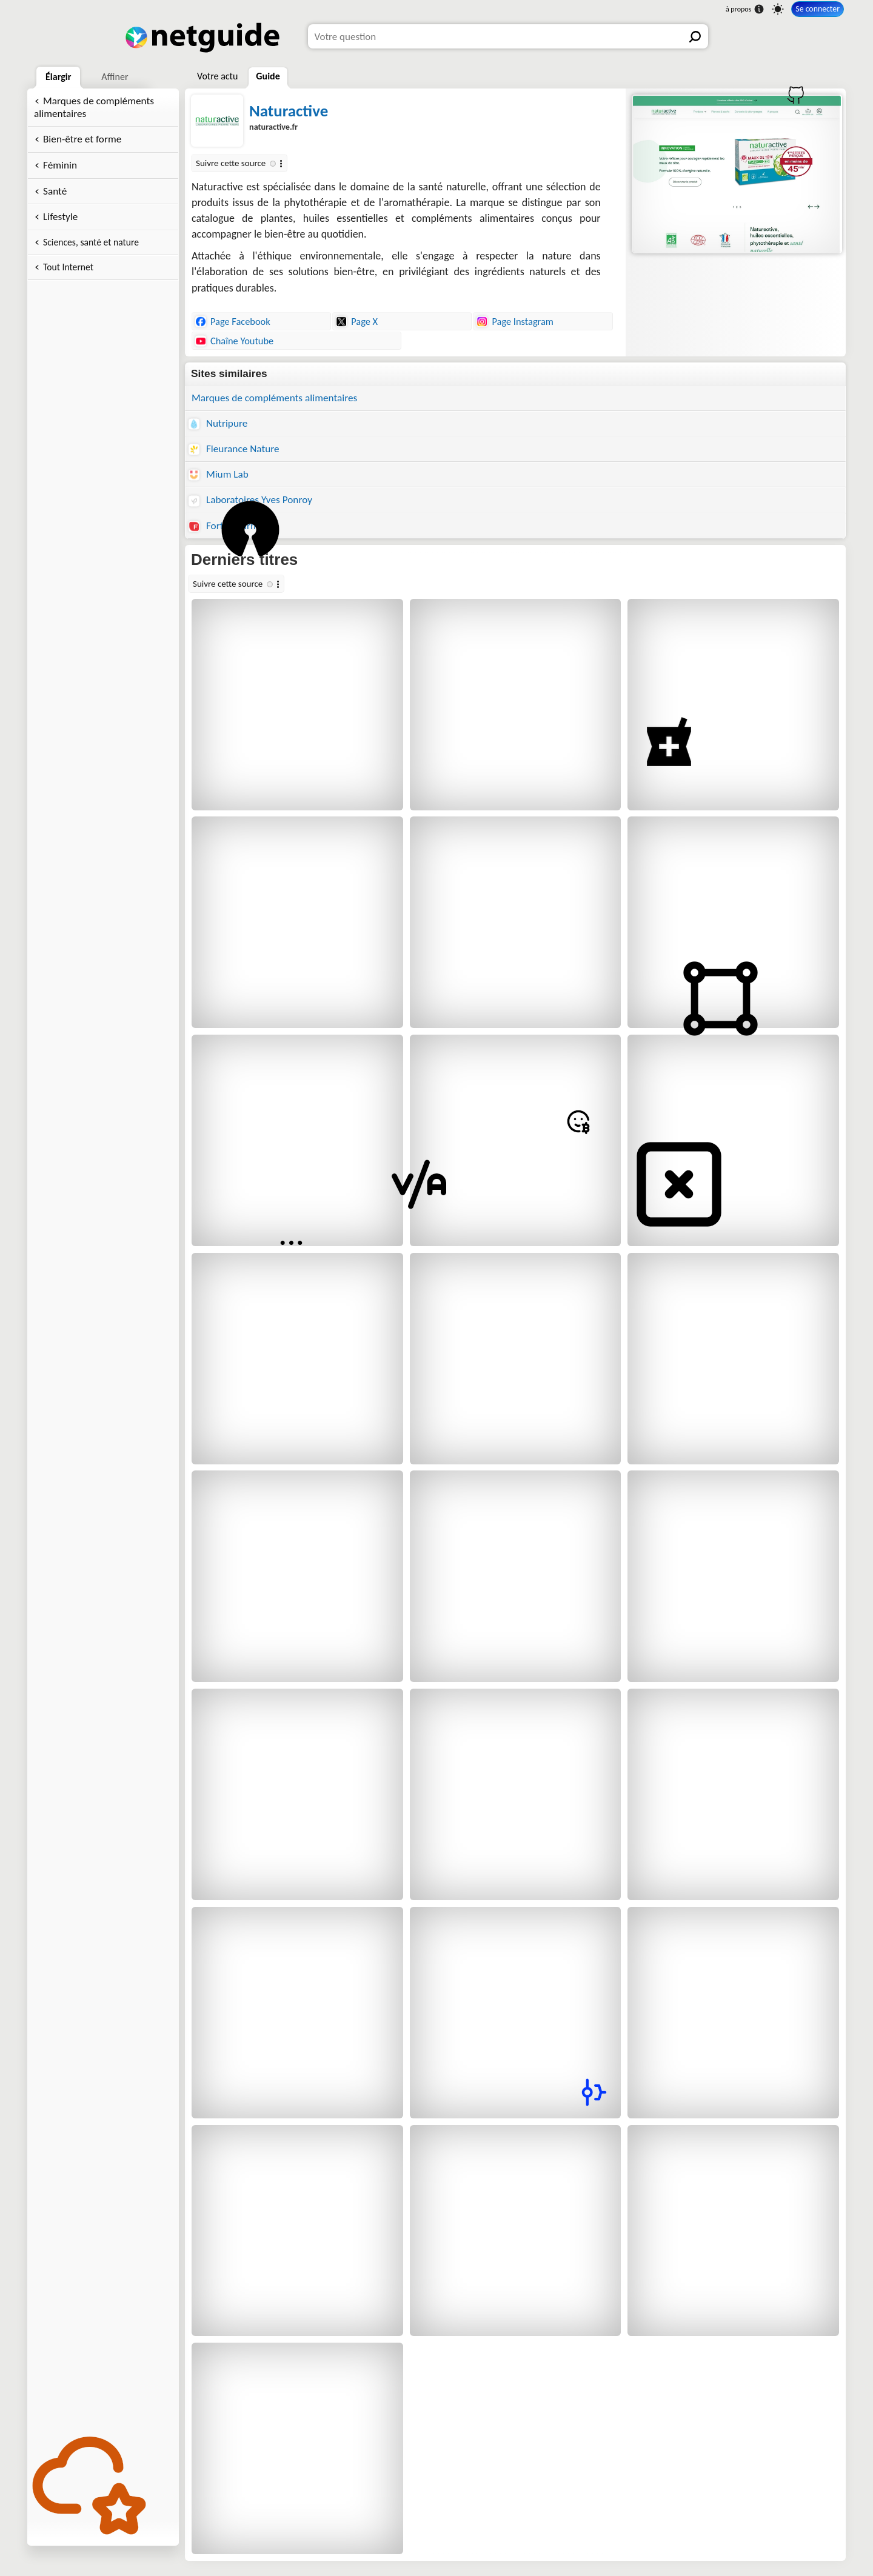 The image size is (873, 2576). What do you see at coordinates (594, 2092) in the screenshot?
I see `perform a git cherry-pick operation` at bounding box center [594, 2092].